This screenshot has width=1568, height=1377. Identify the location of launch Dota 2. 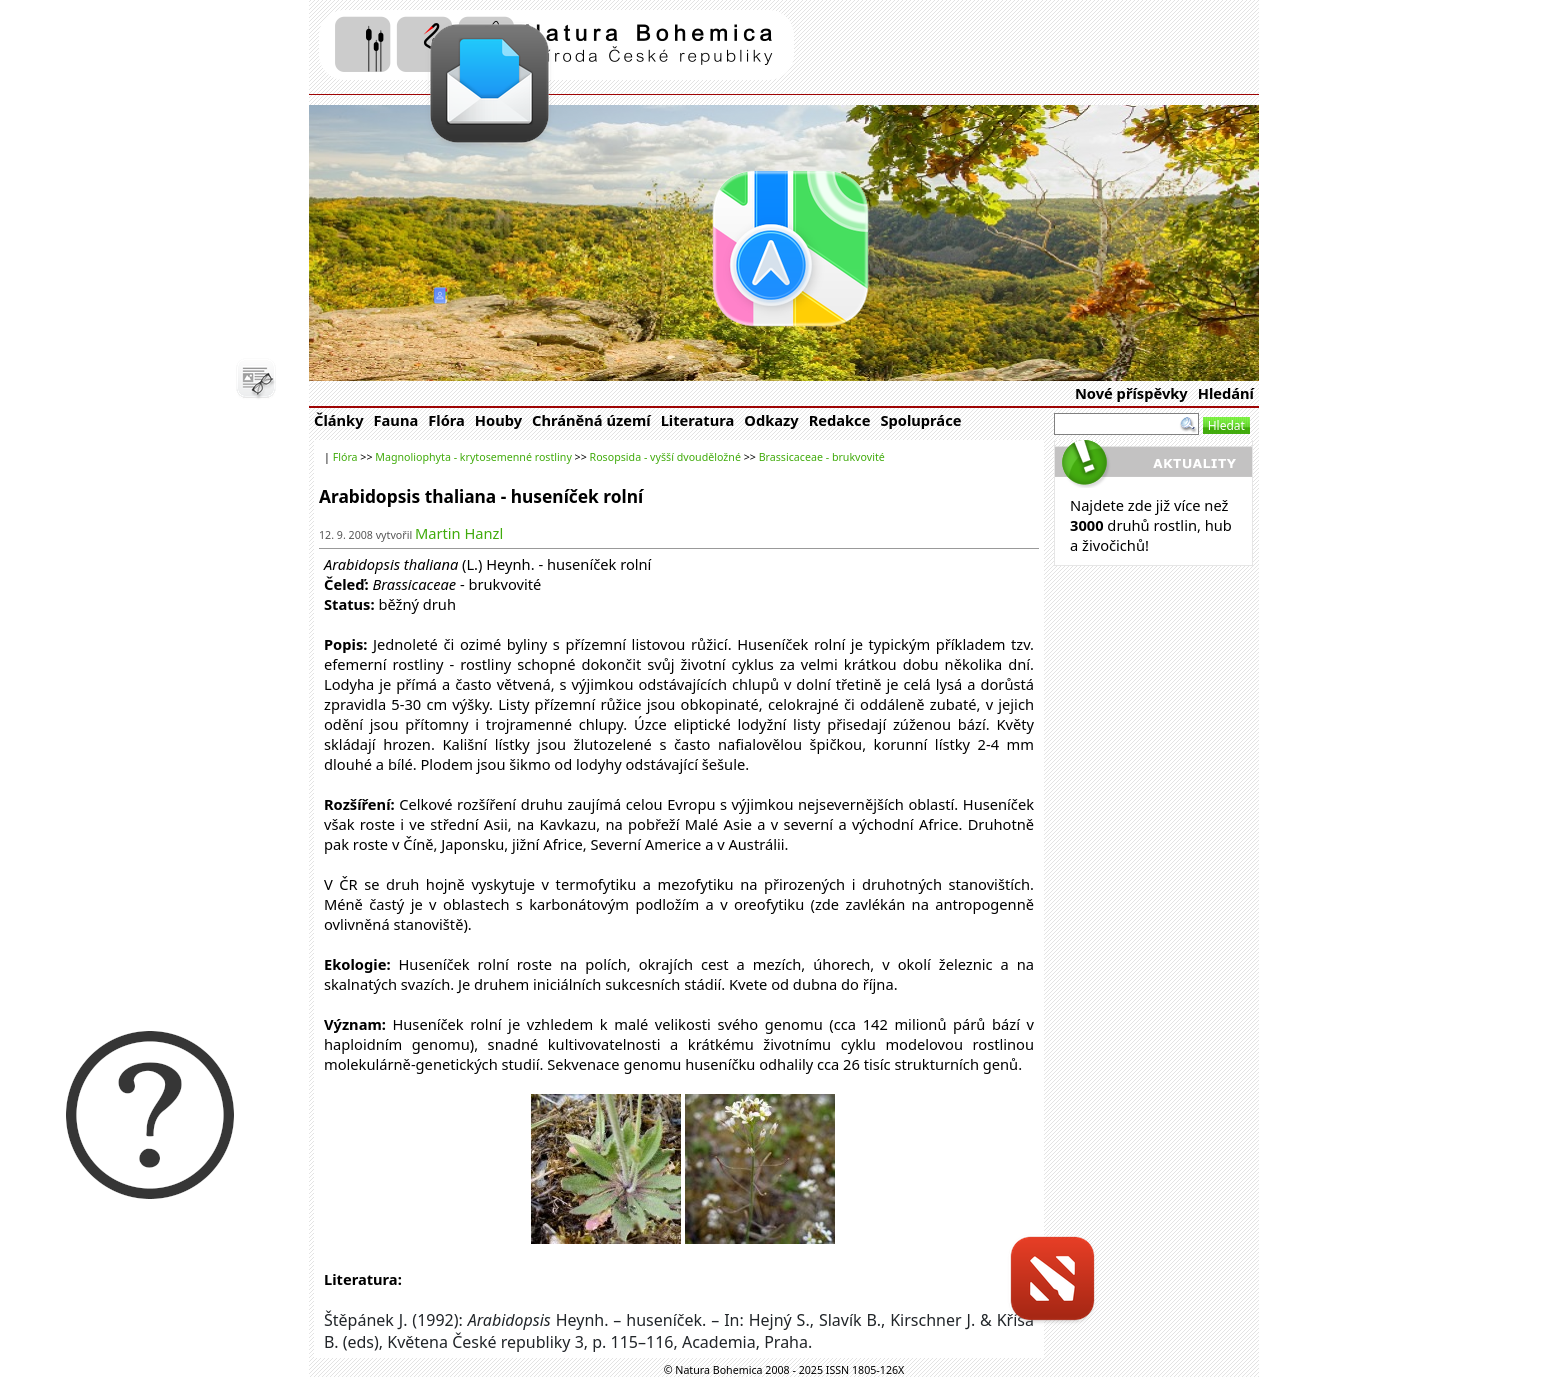
(1052, 1278).